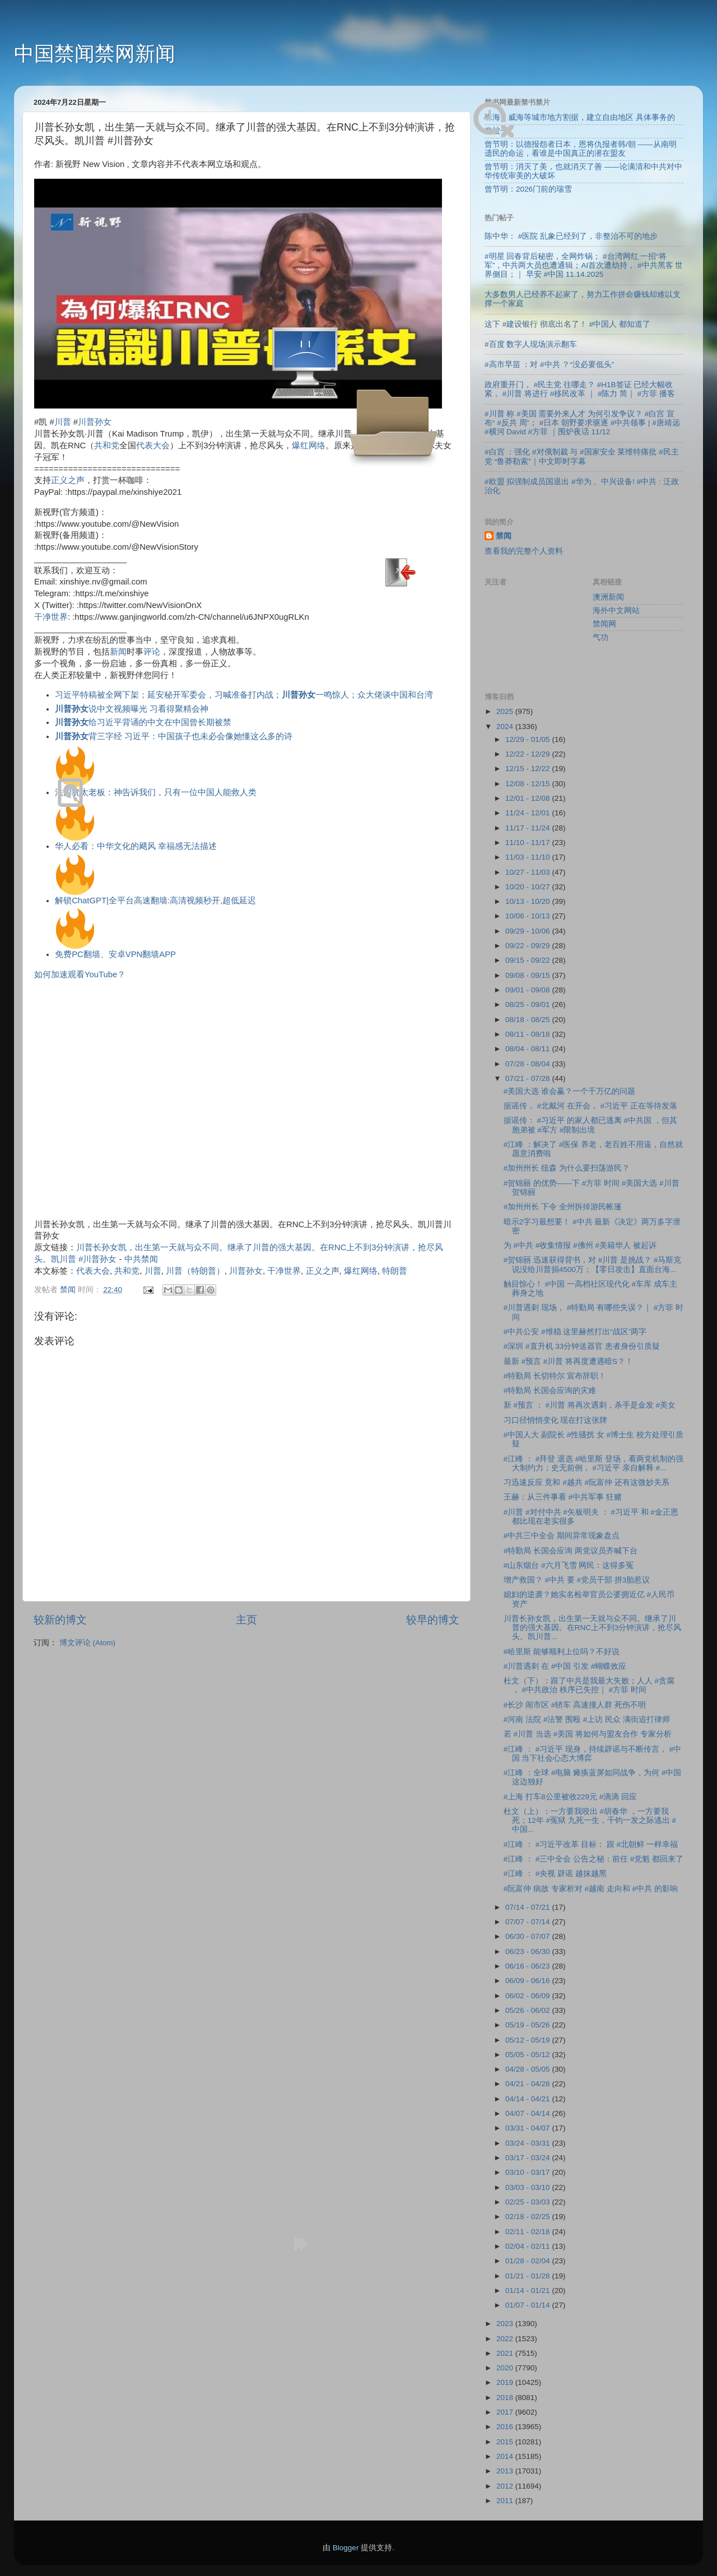  Describe the element at coordinates (70, 792) in the screenshot. I see `access system hard drive` at that location.